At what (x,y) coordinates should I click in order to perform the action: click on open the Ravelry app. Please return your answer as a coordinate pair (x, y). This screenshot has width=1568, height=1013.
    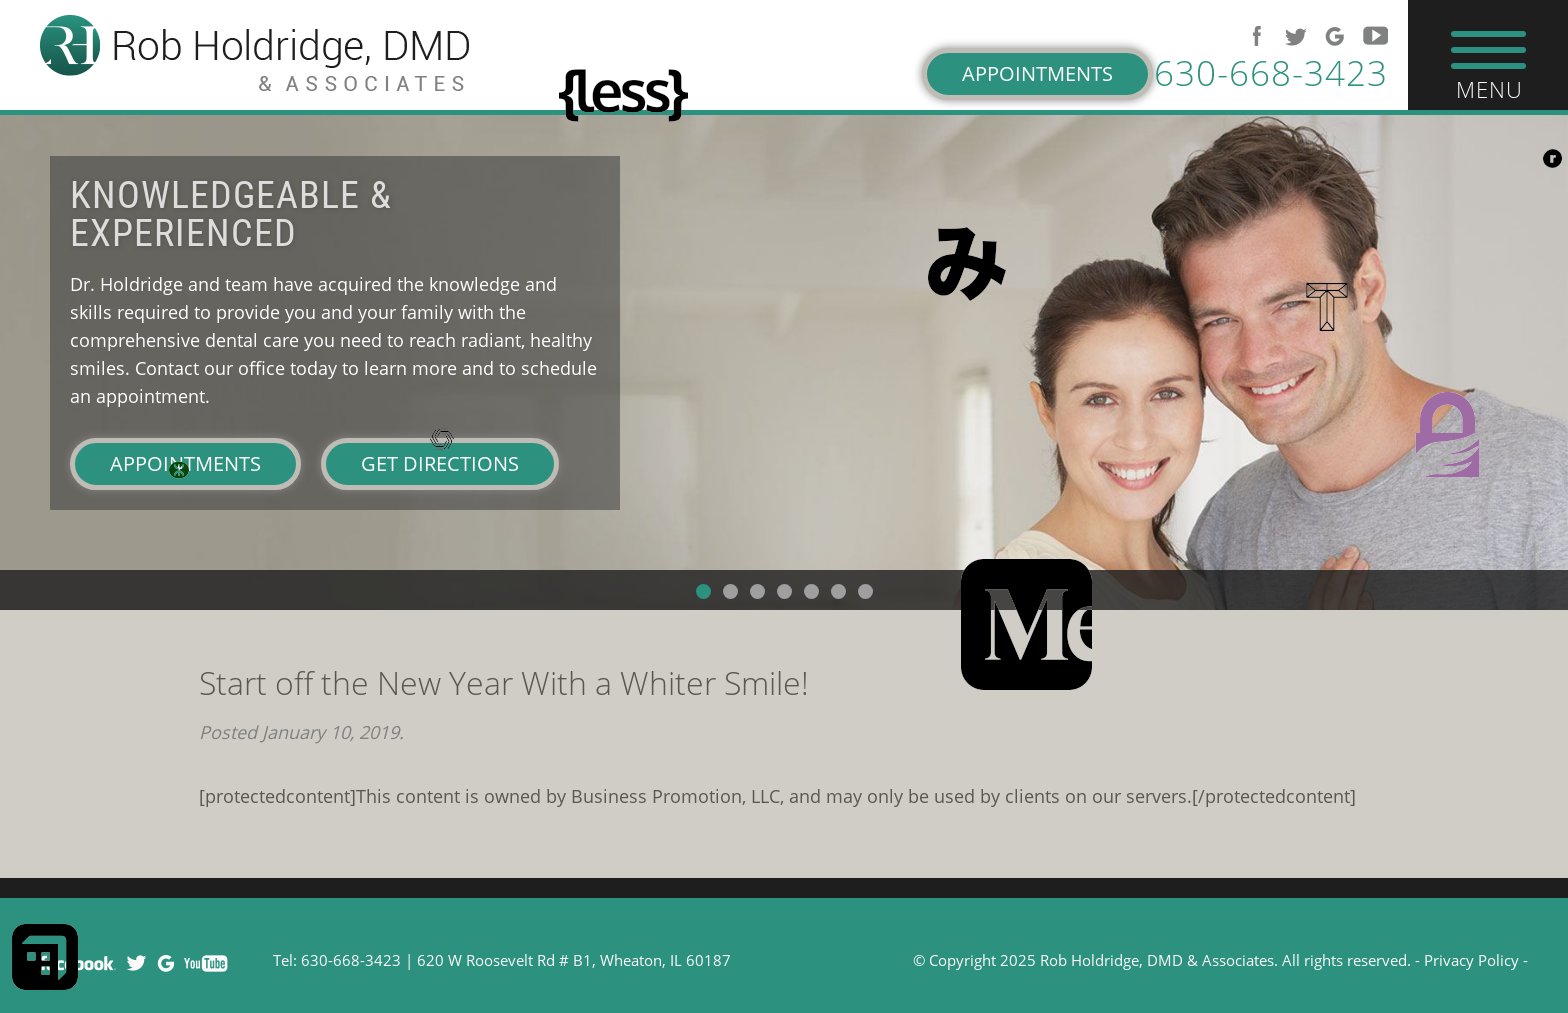
    Looking at the image, I should click on (1552, 158).